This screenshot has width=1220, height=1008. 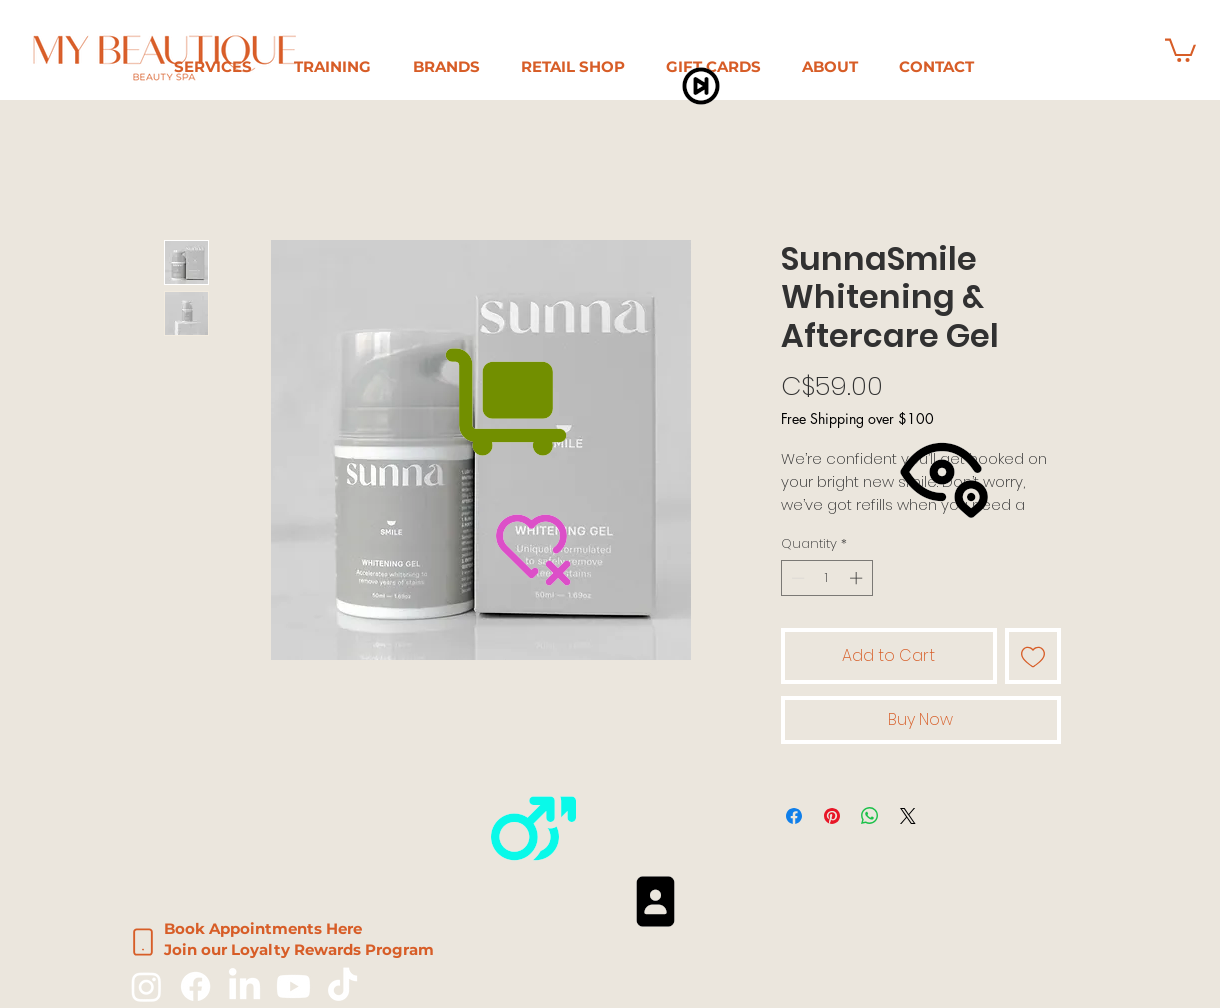 I want to click on indicates male-male relationship or gay men, so click(x=533, y=830).